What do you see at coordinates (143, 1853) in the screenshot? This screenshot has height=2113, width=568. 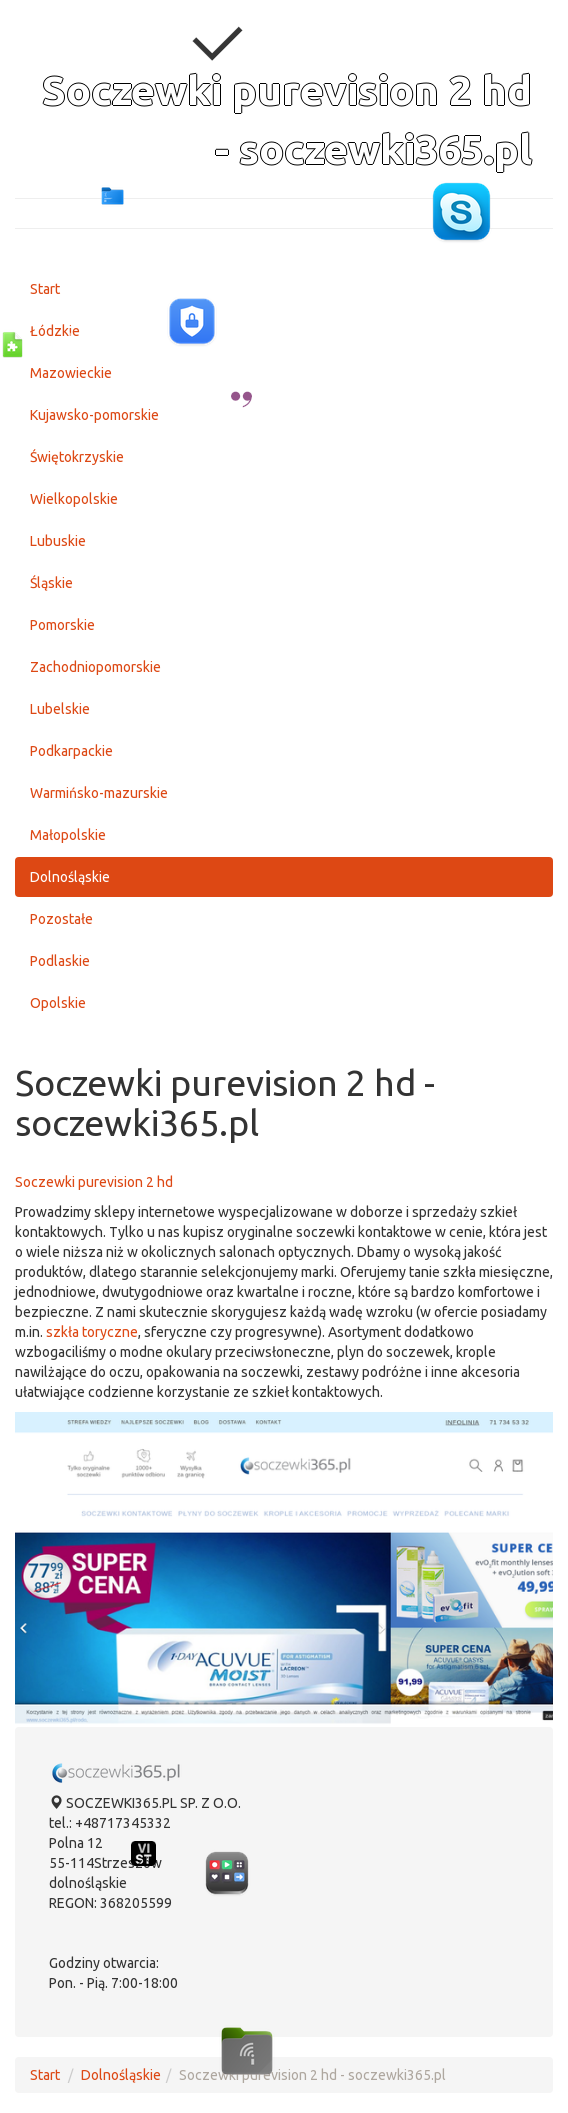 I see `vietnamese input method - simple telex keyboard` at bounding box center [143, 1853].